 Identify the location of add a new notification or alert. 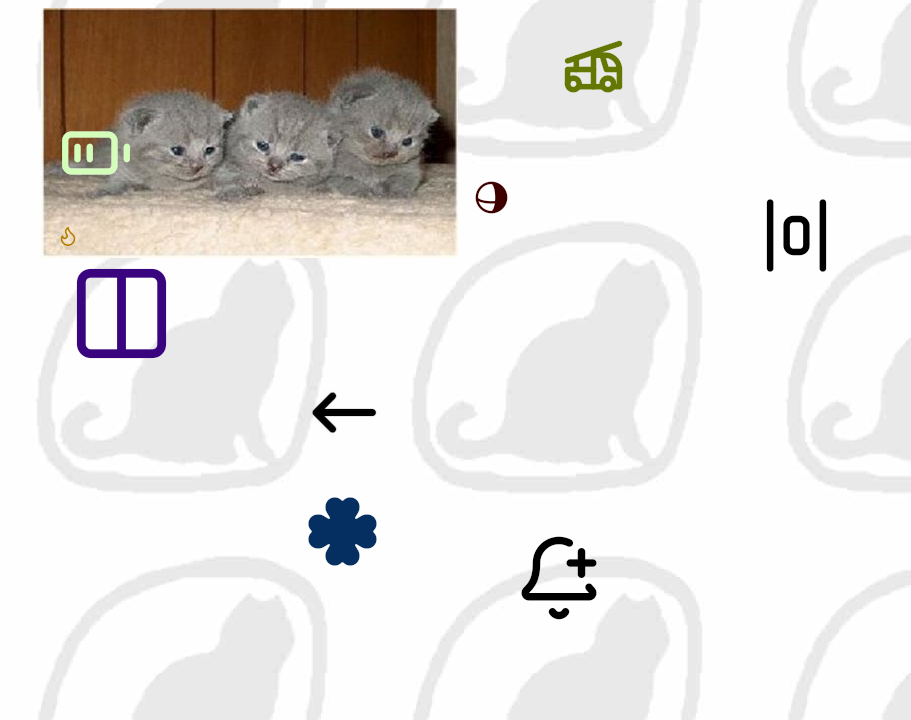
(559, 578).